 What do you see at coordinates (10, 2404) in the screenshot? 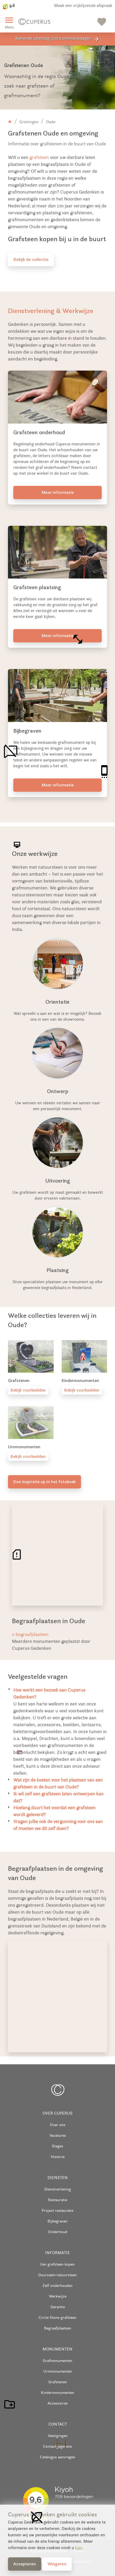
I see `create a new folder` at bounding box center [10, 2404].